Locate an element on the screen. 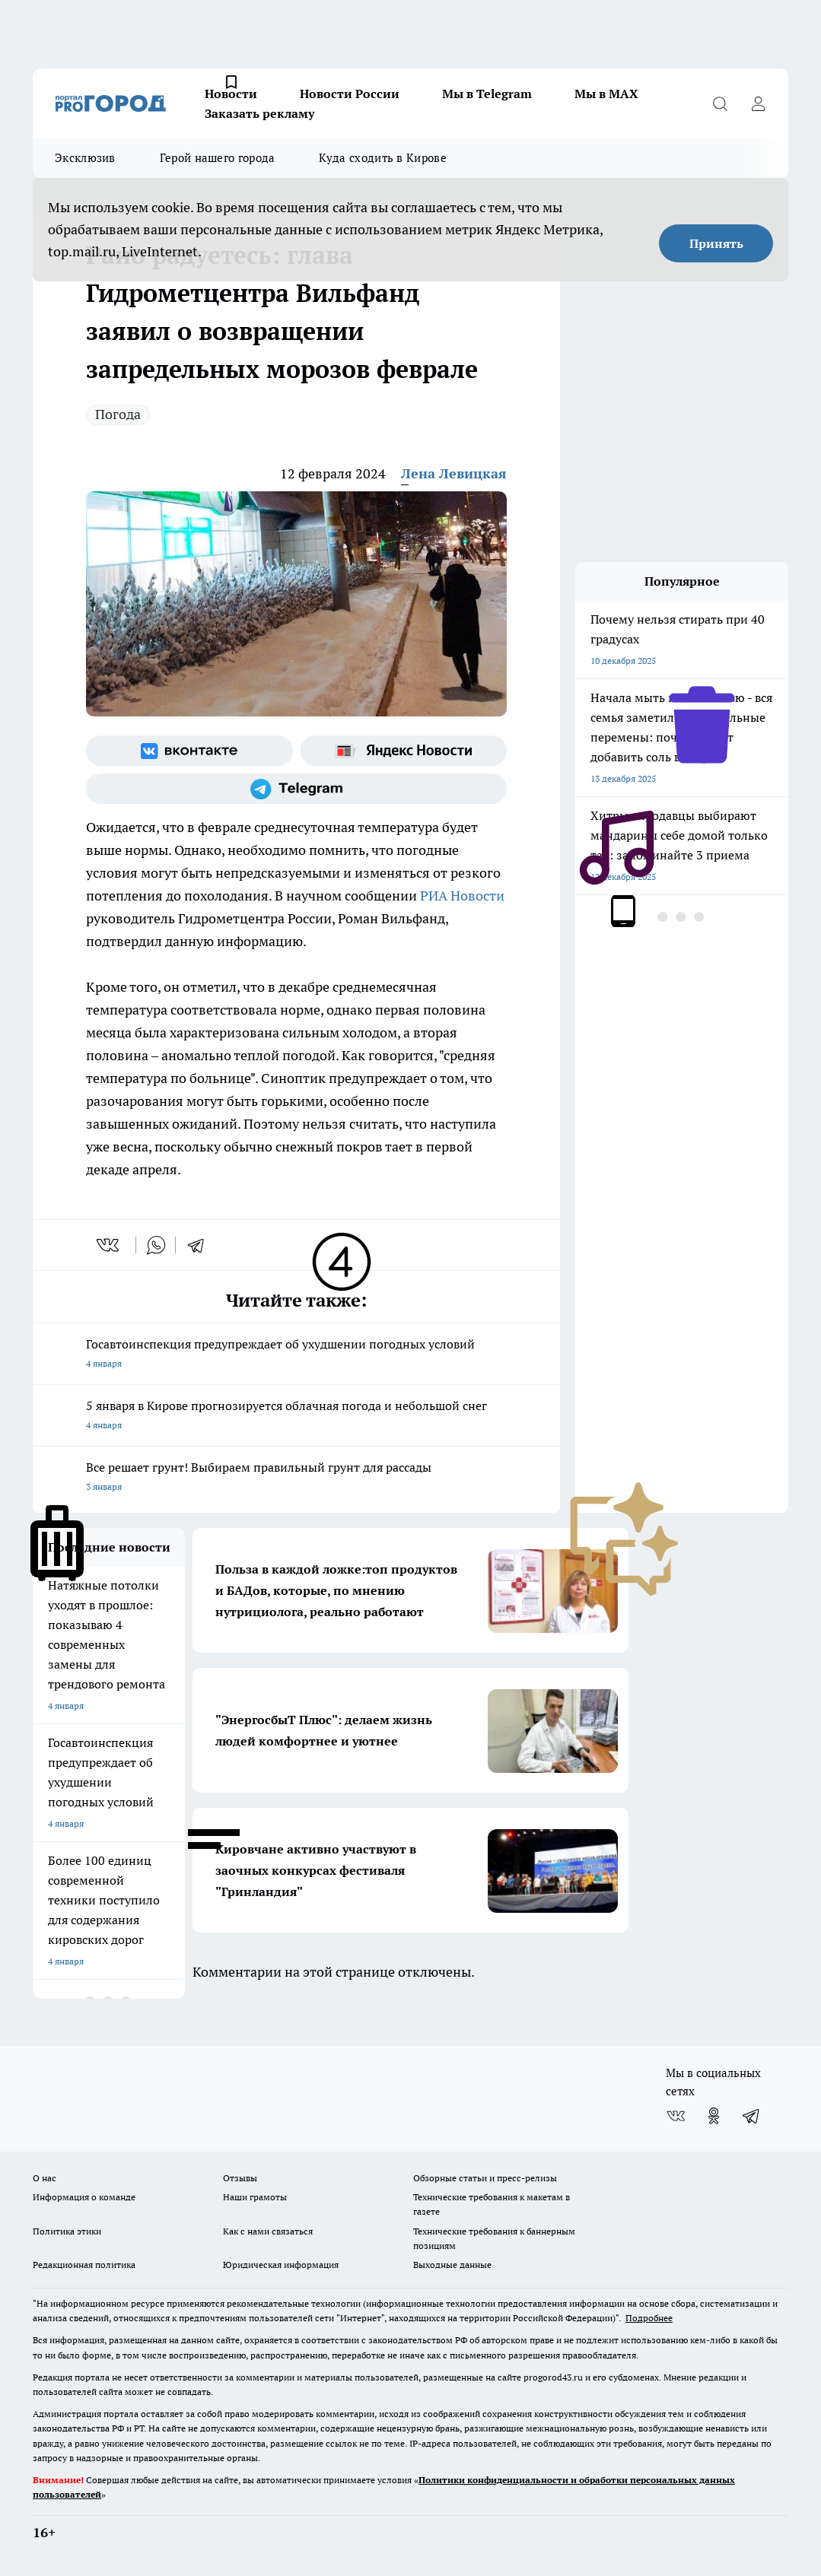  switch to tablet view or mode is located at coordinates (623, 911).